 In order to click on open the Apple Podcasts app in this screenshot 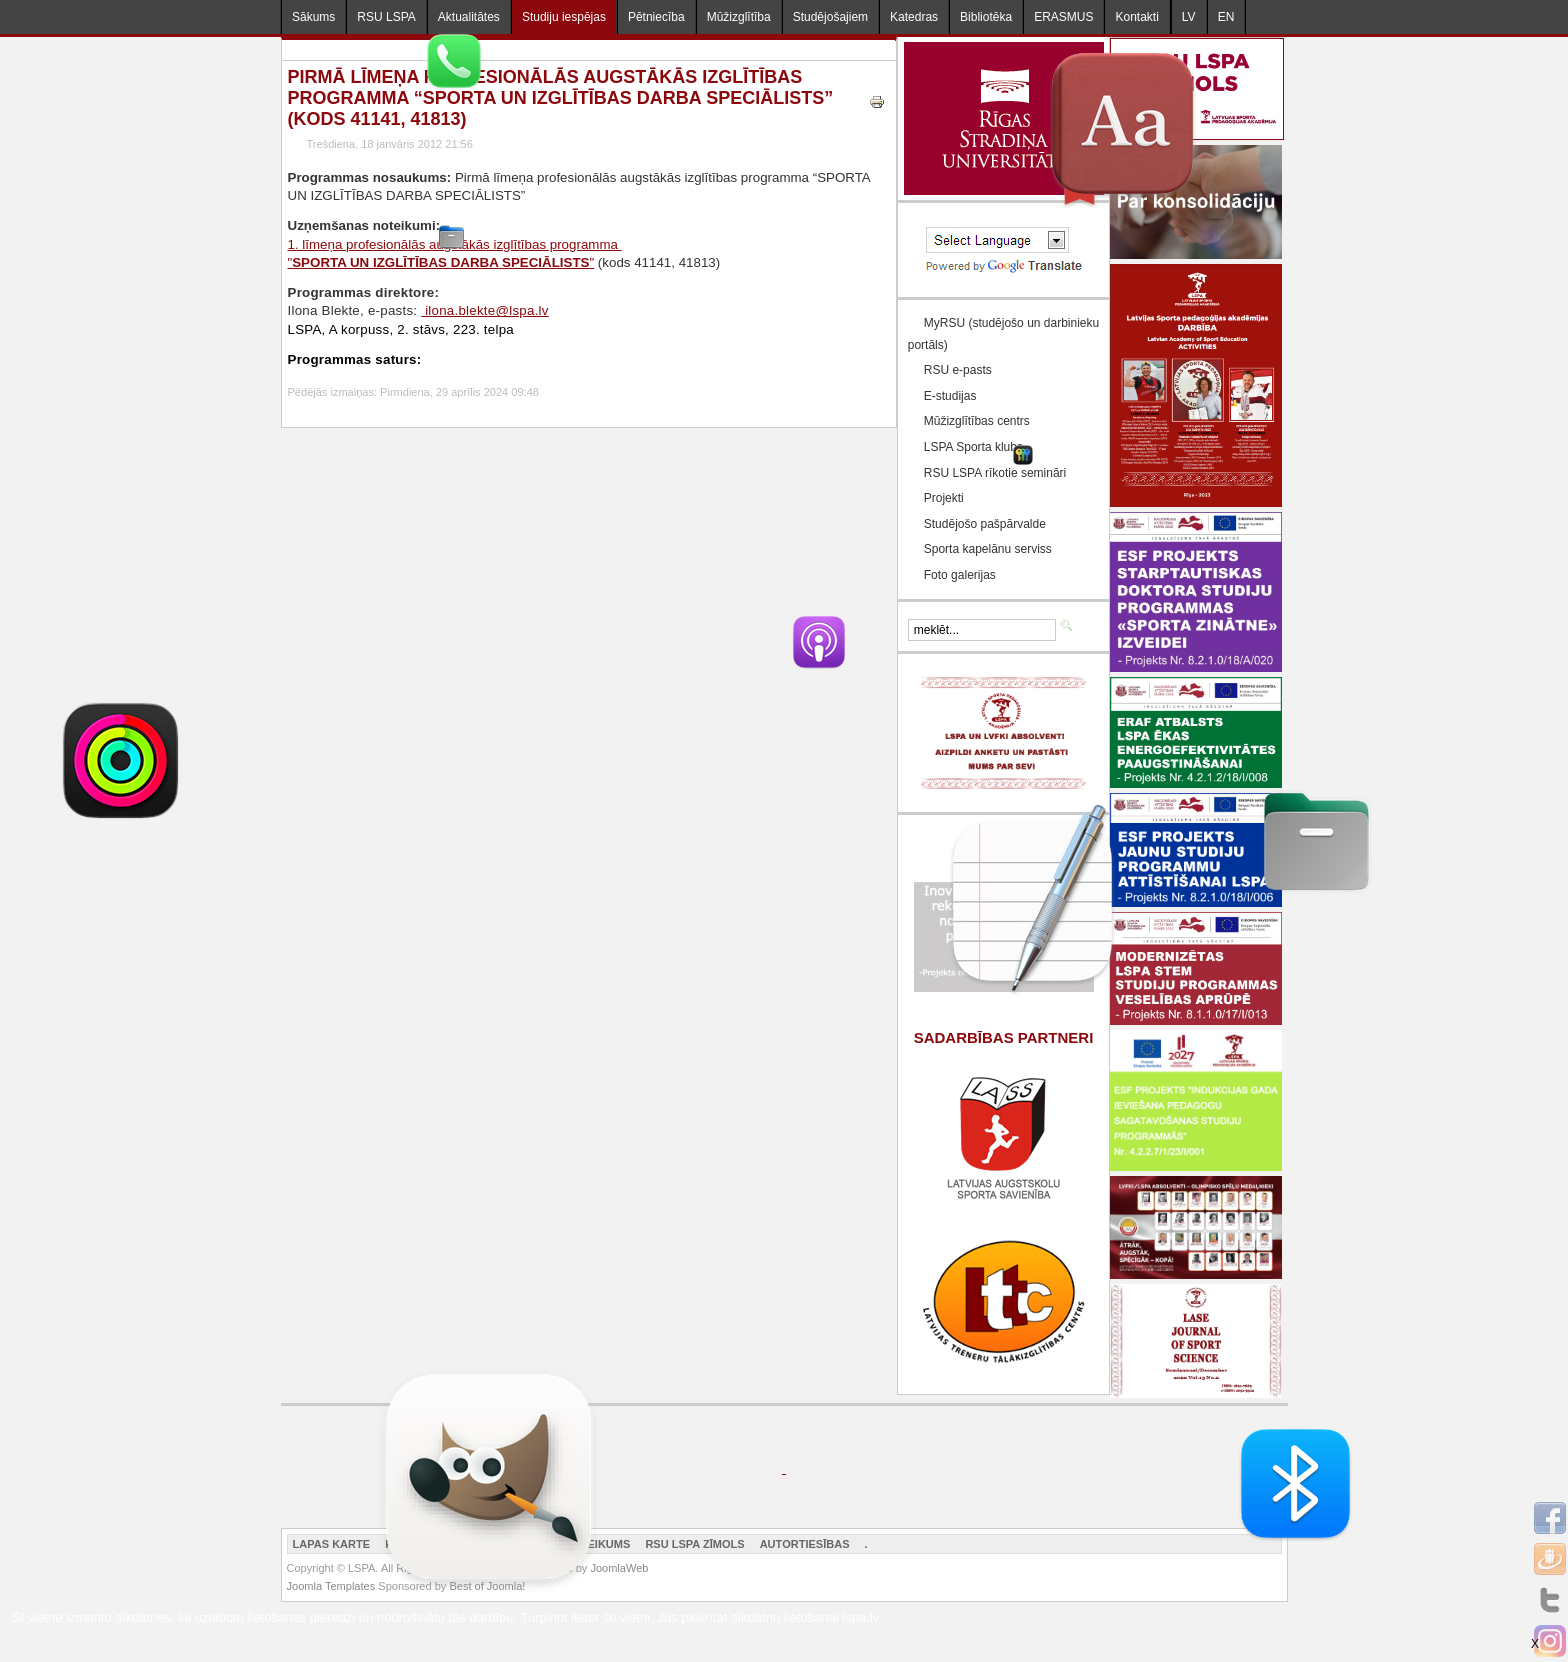, I will do `click(819, 642)`.